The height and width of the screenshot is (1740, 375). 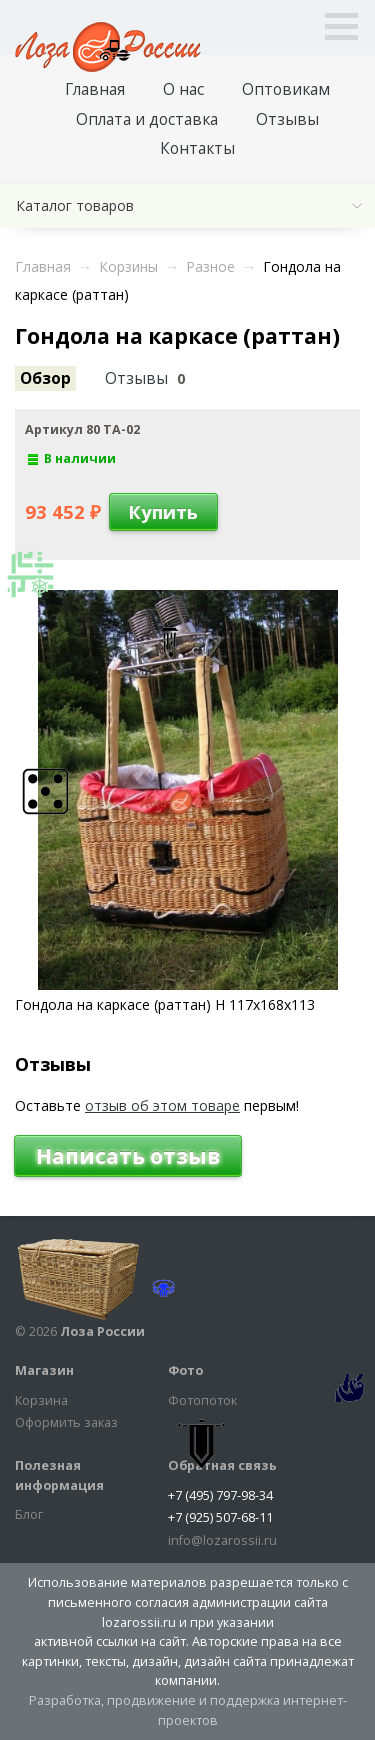 What do you see at coordinates (169, 639) in the screenshot?
I see `decorative windchimes element for a game interface` at bounding box center [169, 639].